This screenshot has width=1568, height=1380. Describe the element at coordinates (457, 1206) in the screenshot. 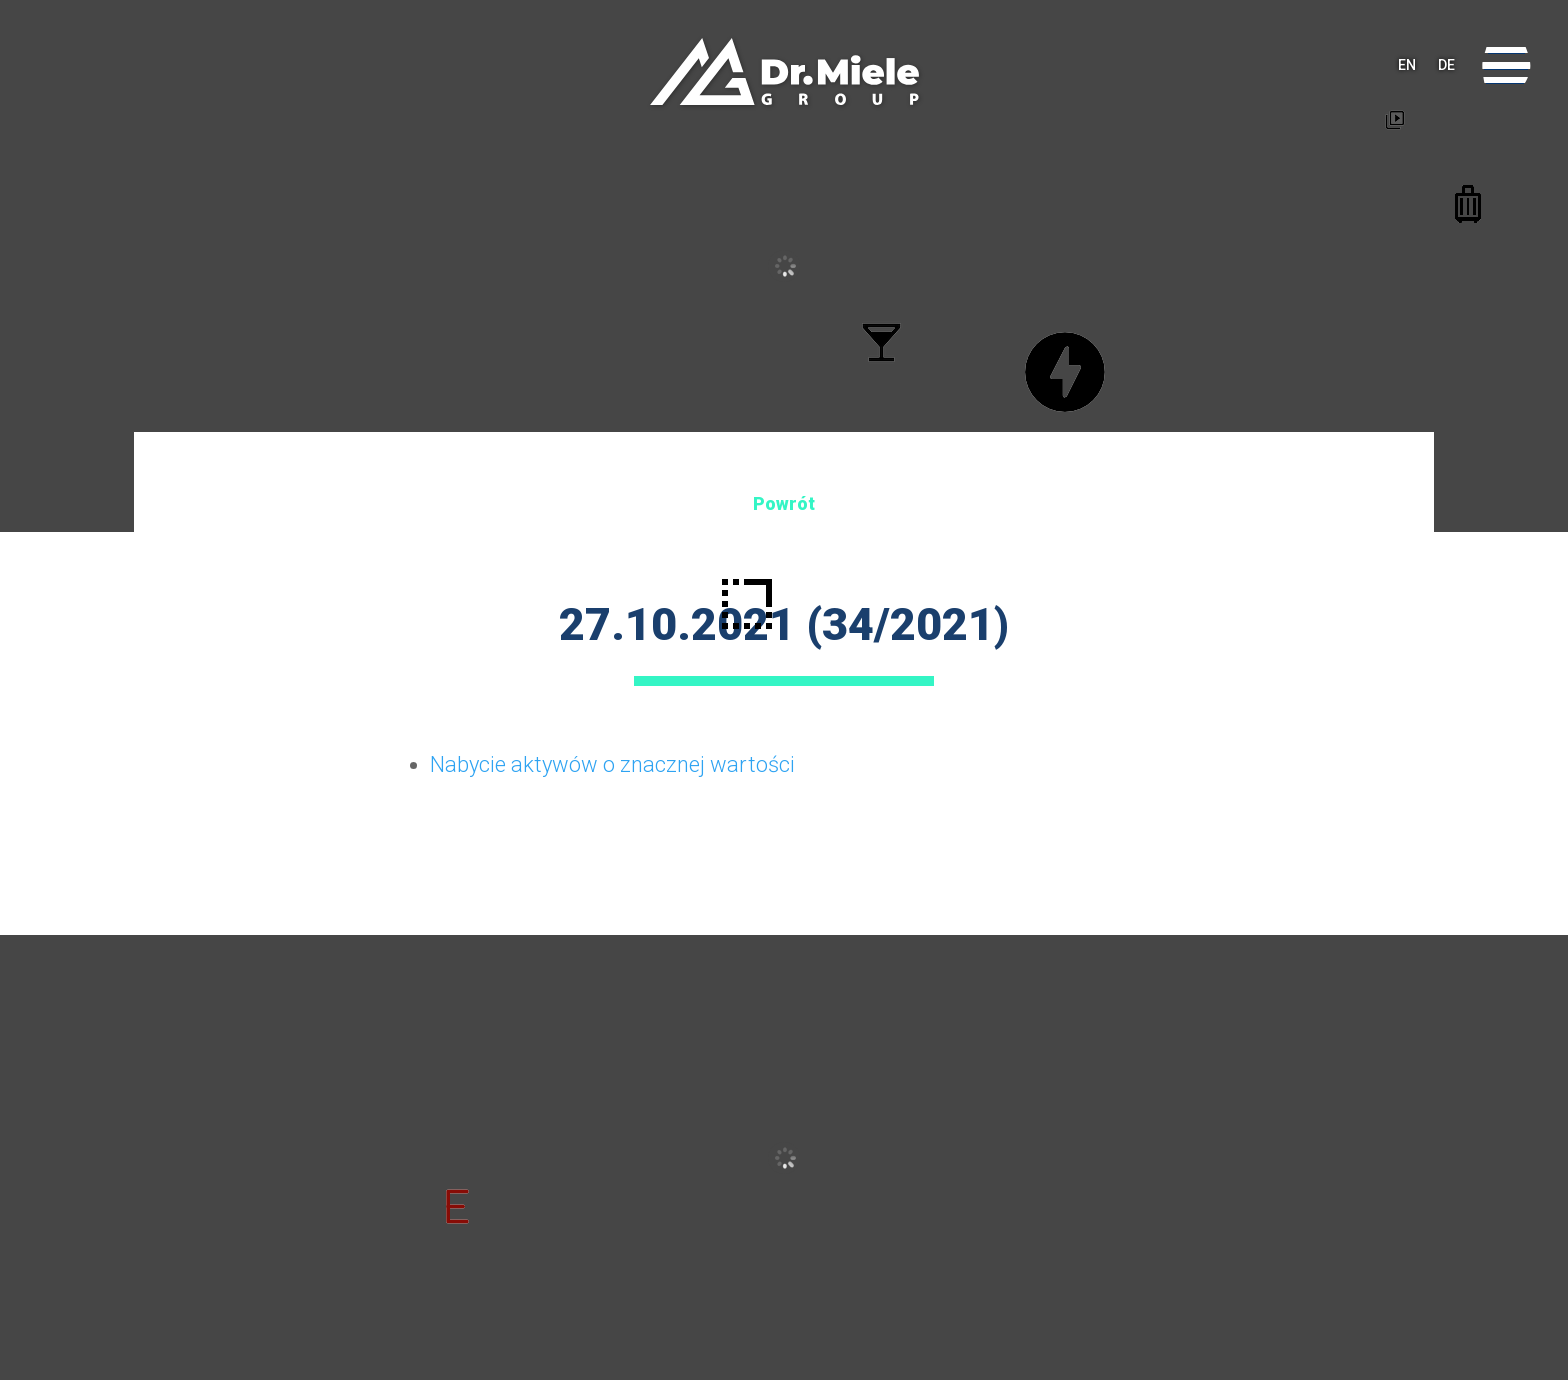

I see `represents the letter E in text formatting or typography options` at that location.